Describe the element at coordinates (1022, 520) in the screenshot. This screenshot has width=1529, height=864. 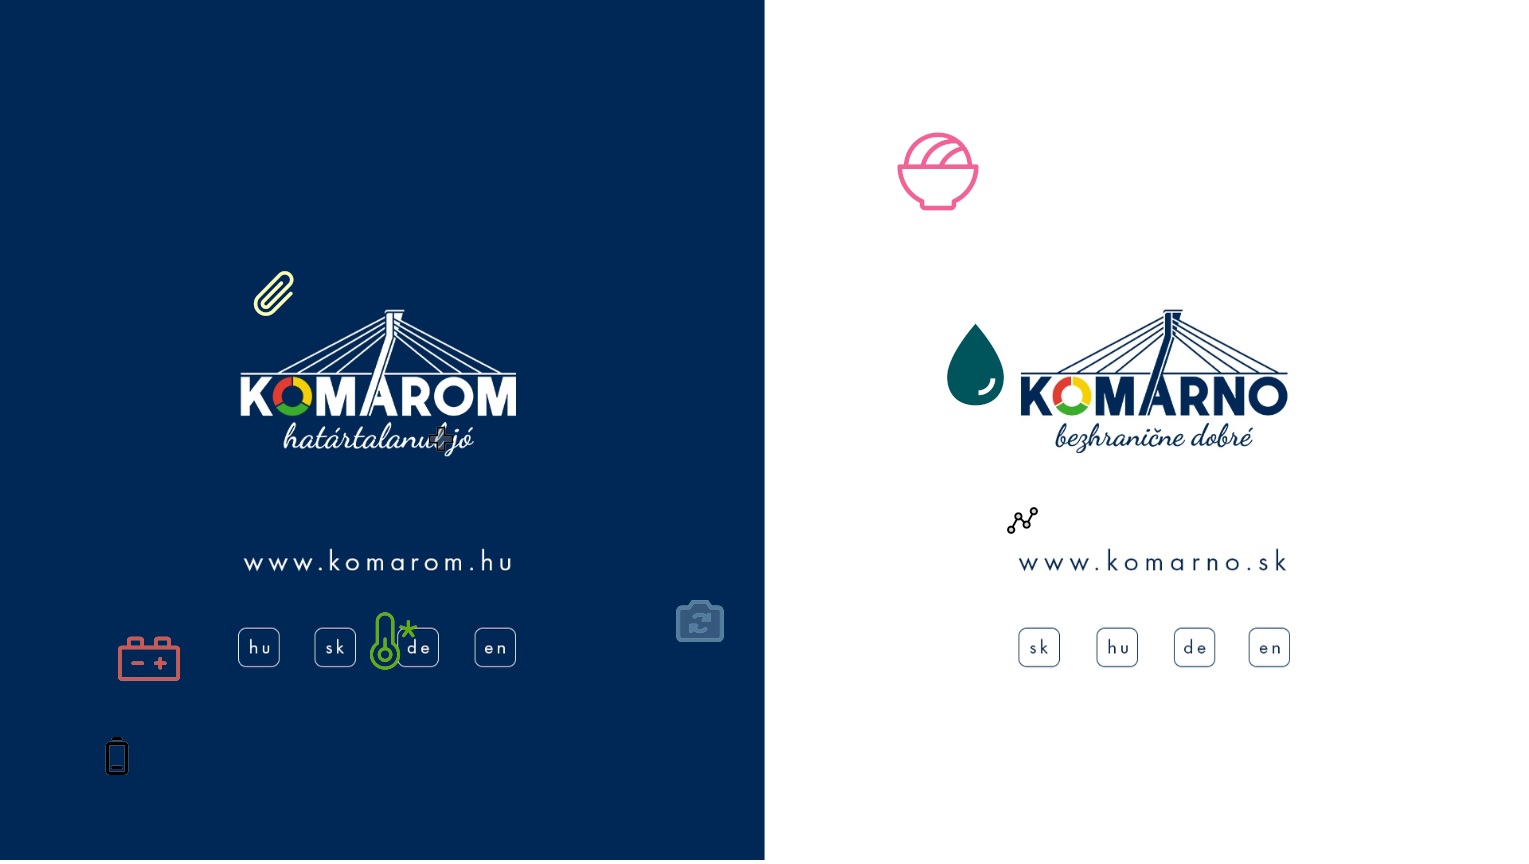
I see `view connected data points or nodes` at that location.